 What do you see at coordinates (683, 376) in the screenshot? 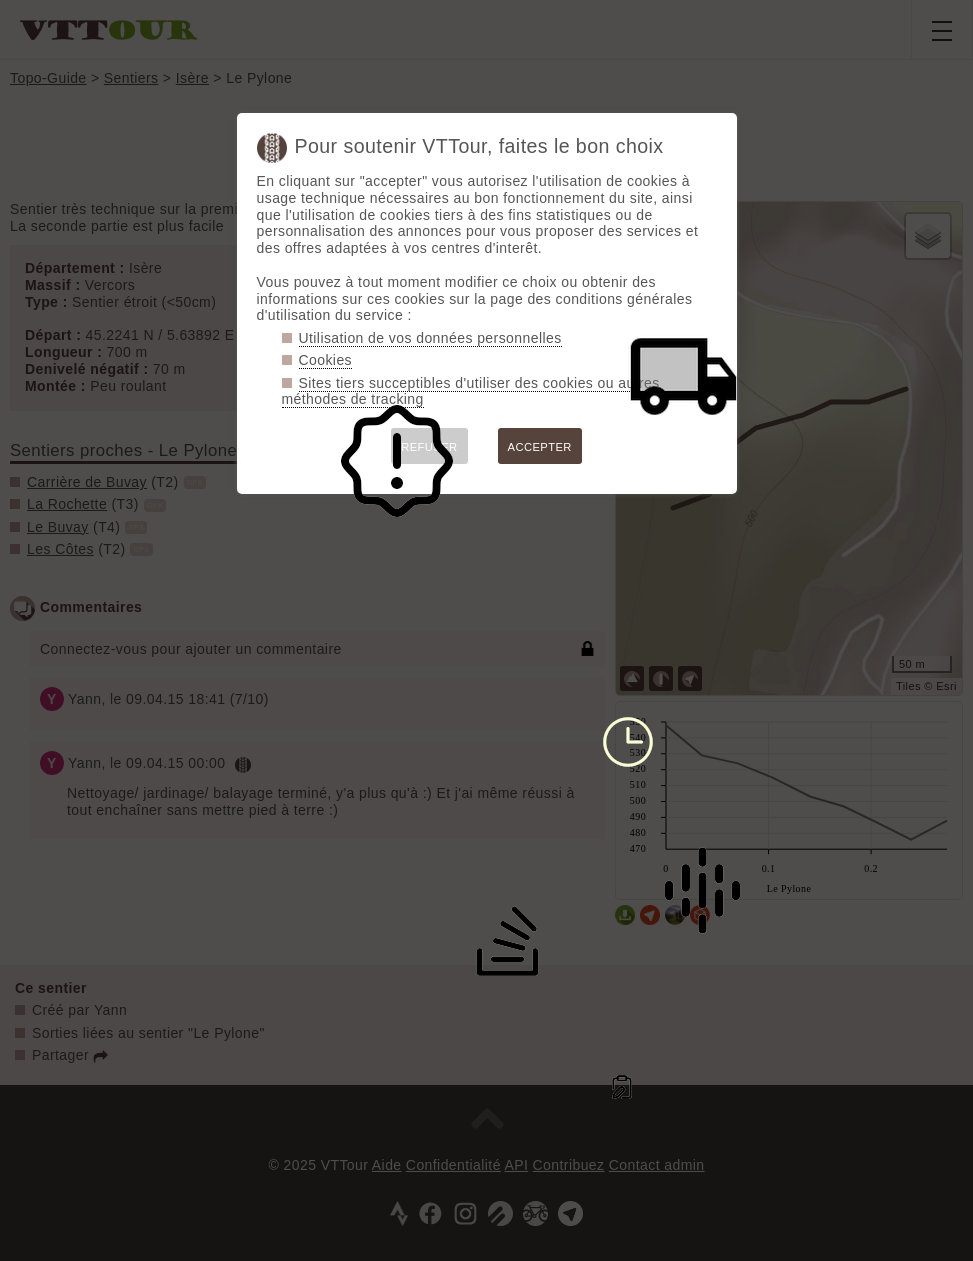
I see `track your delivery status` at bounding box center [683, 376].